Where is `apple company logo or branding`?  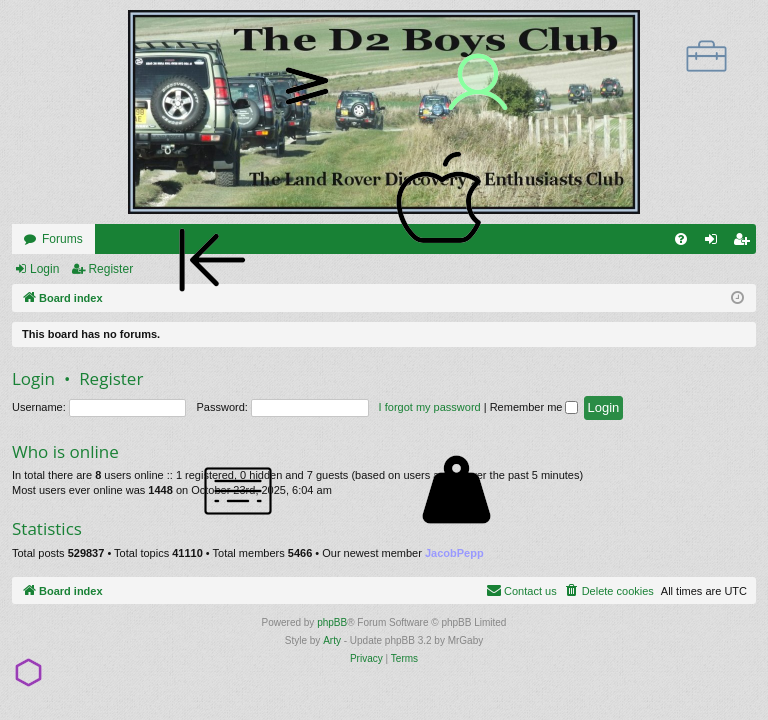 apple company logo or branding is located at coordinates (442, 204).